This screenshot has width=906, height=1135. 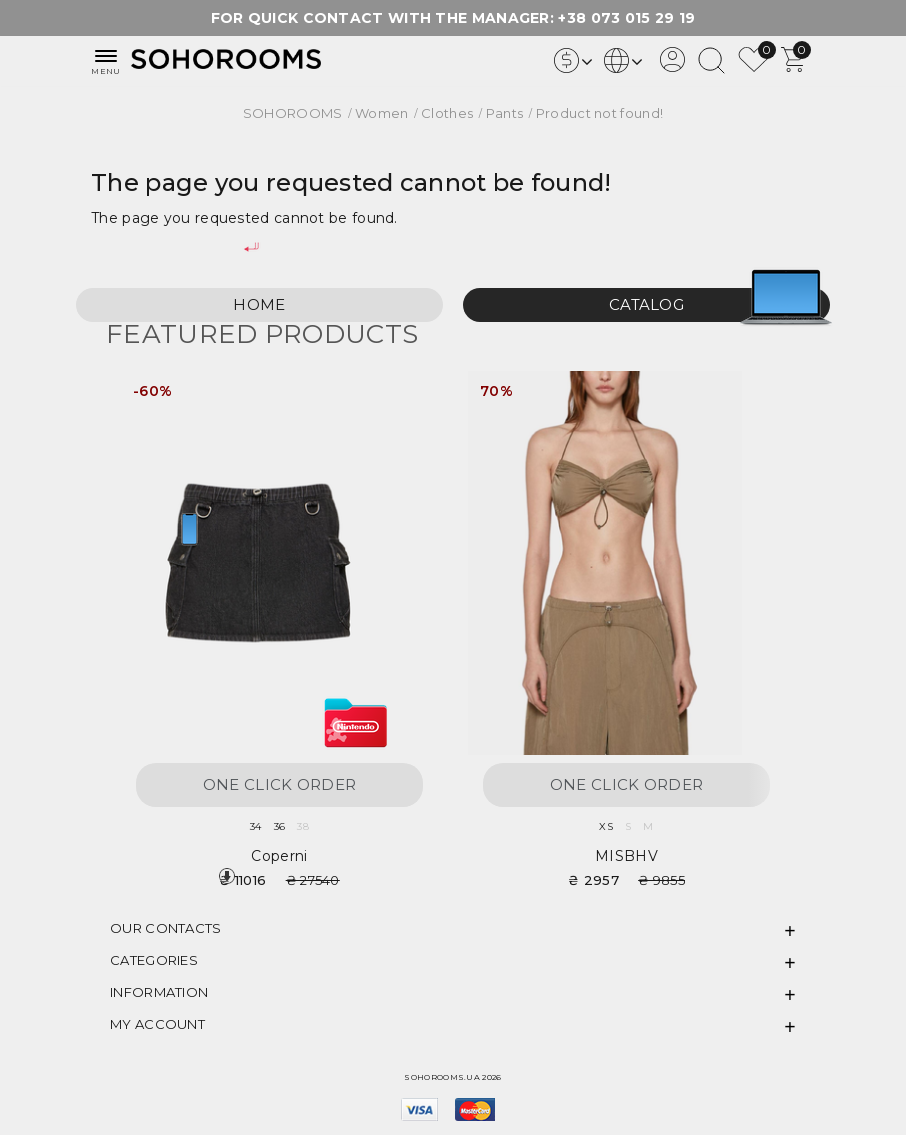 What do you see at coordinates (189, 529) in the screenshot?
I see `connect to or manage your iPhone` at bounding box center [189, 529].